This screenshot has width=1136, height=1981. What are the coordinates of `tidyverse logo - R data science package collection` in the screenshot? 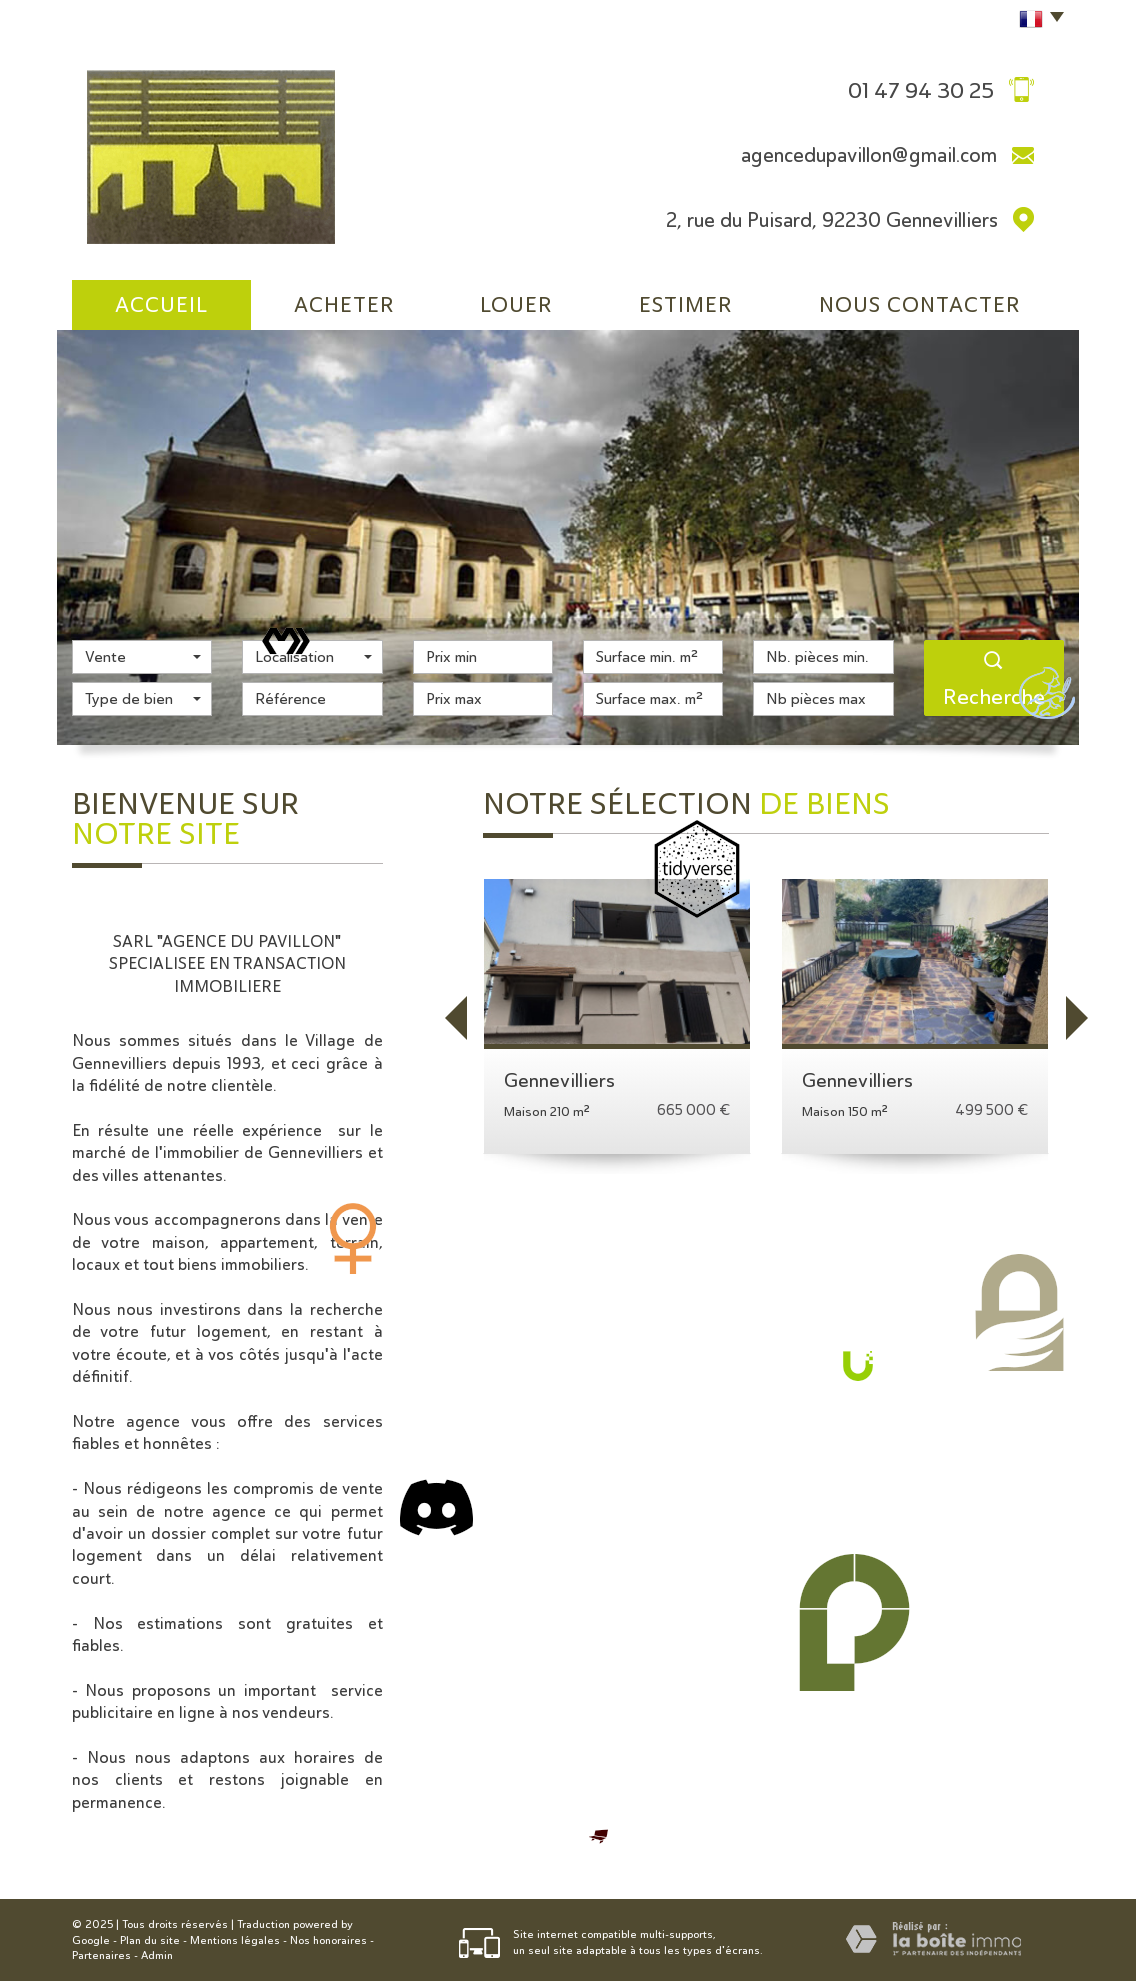 It's located at (697, 869).